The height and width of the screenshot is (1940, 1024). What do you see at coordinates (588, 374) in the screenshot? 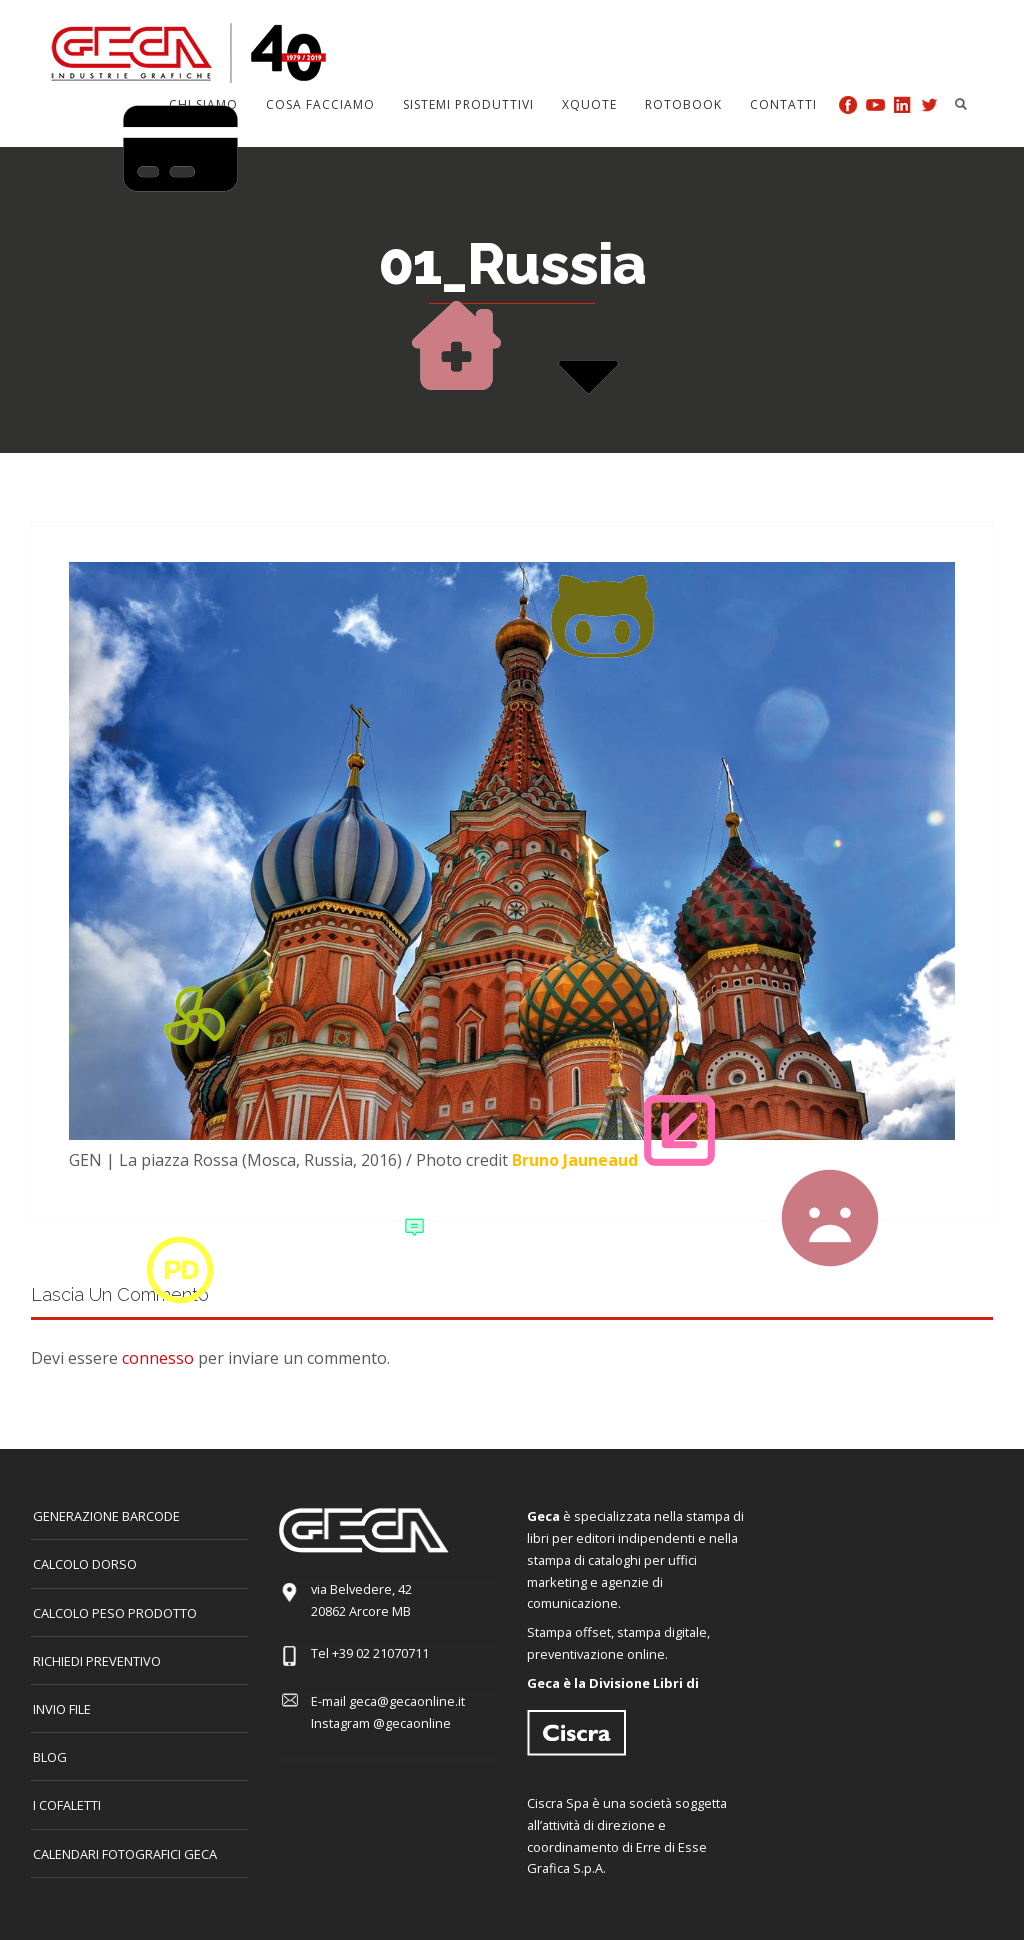
I see `expand a dropdown menu` at bounding box center [588, 374].